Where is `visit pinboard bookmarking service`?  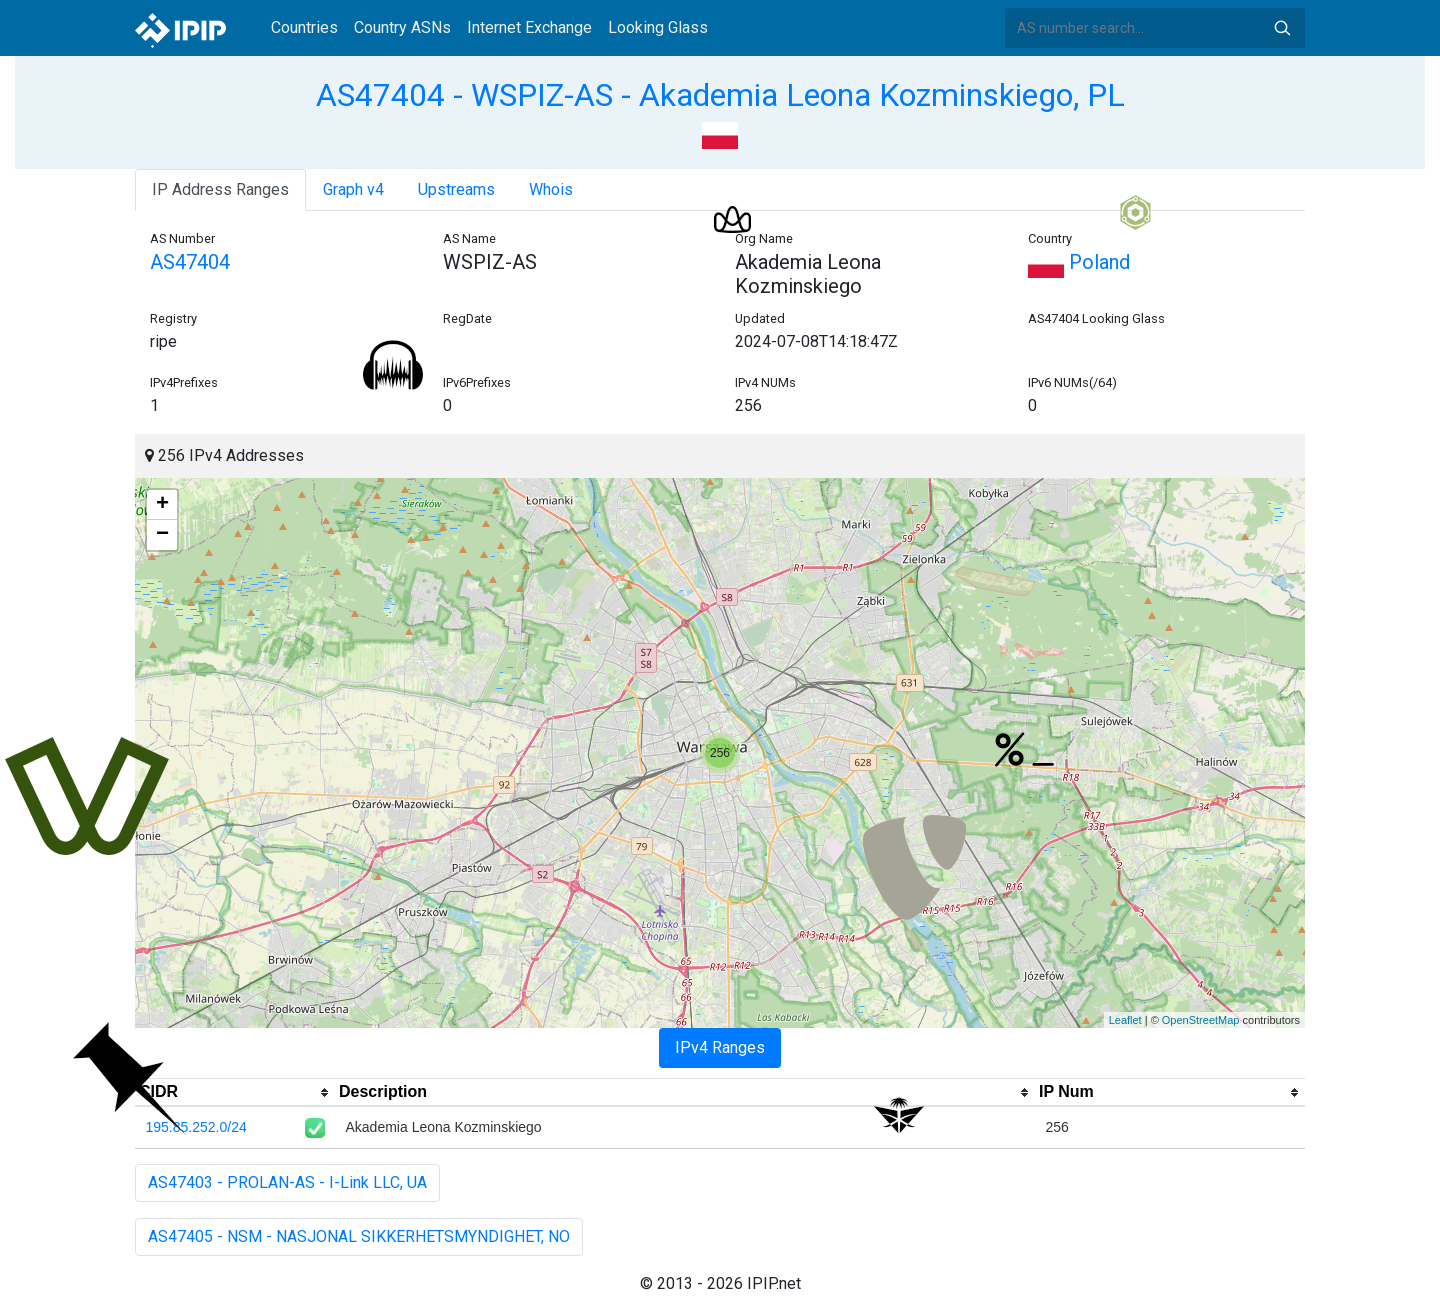 visit pinboard bookmarking service is located at coordinates (129, 1078).